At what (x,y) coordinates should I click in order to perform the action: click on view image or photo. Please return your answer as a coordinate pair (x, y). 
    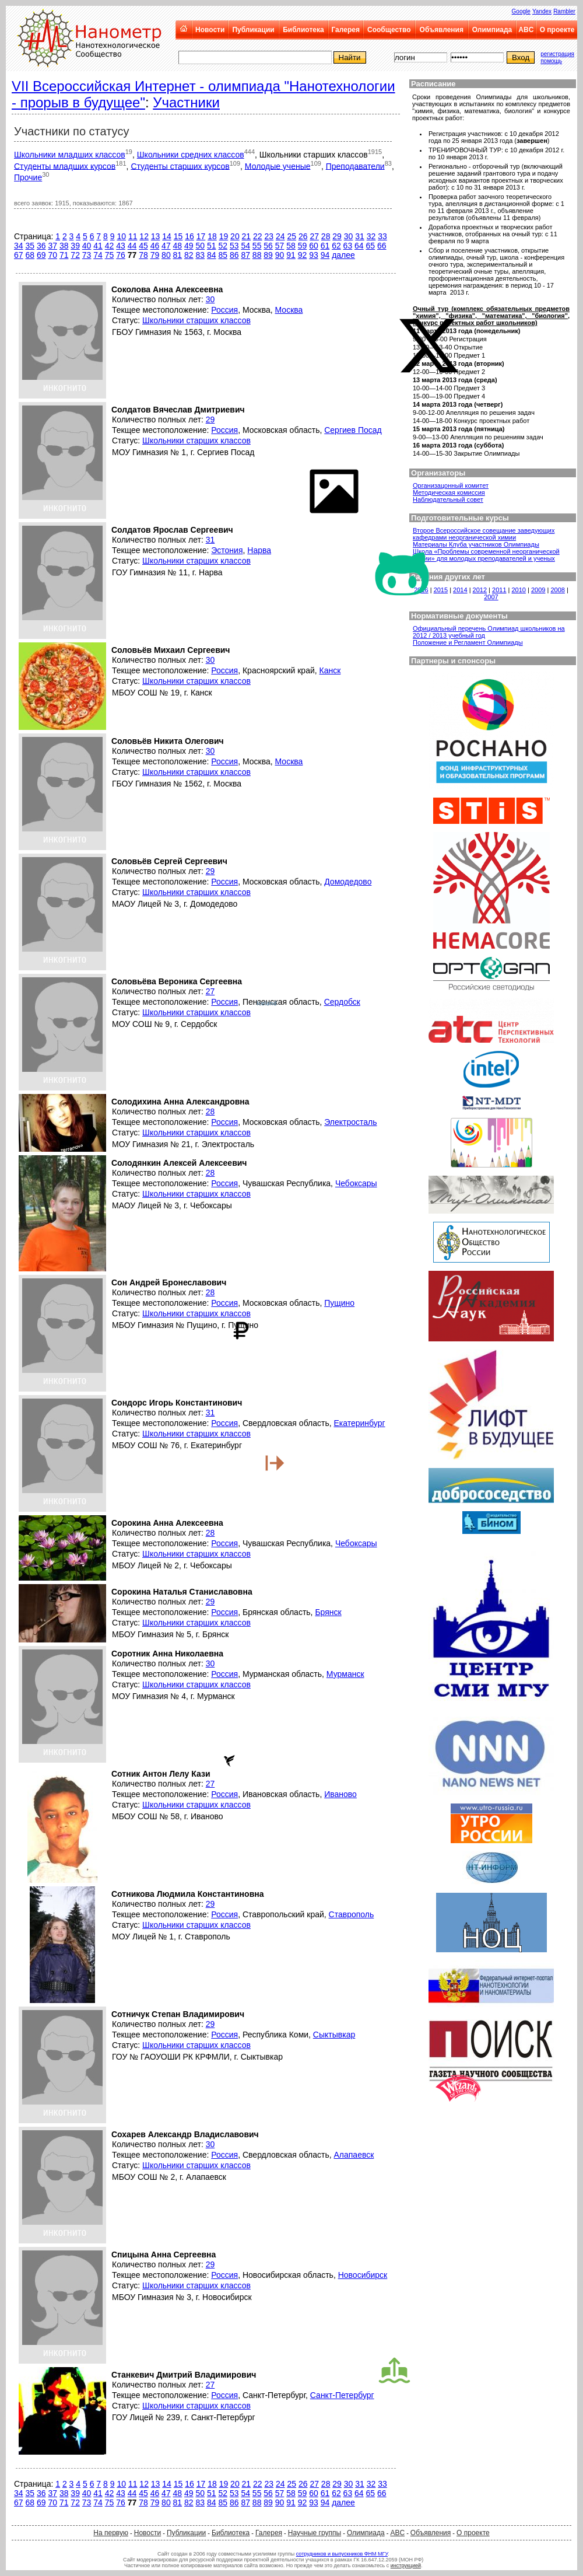
    Looking at the image, I should click on (334, 491).